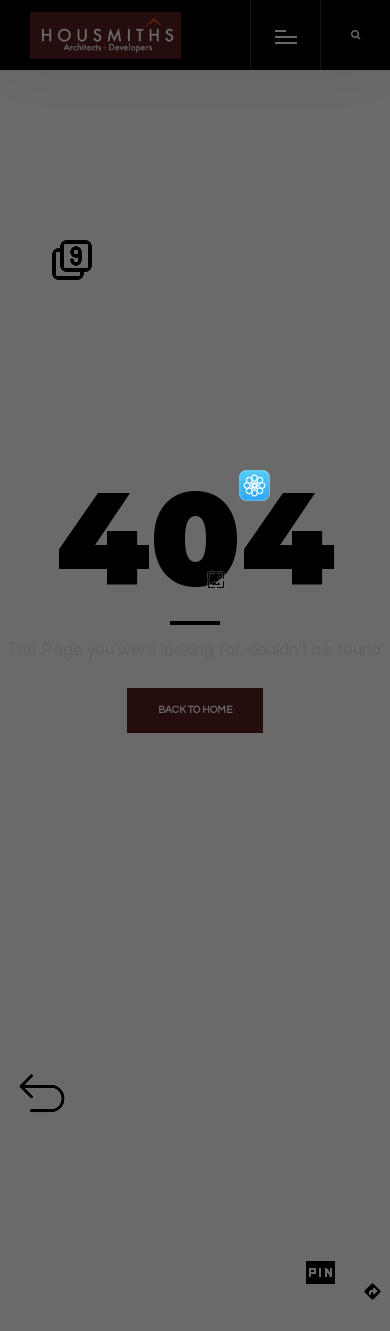 Image resolution: width=390 pixels, height=1331 pixels. What do you see at coordinates (42, 1095) in the screenshot?
I see `undo last action` at bounding box center [42, 1095].